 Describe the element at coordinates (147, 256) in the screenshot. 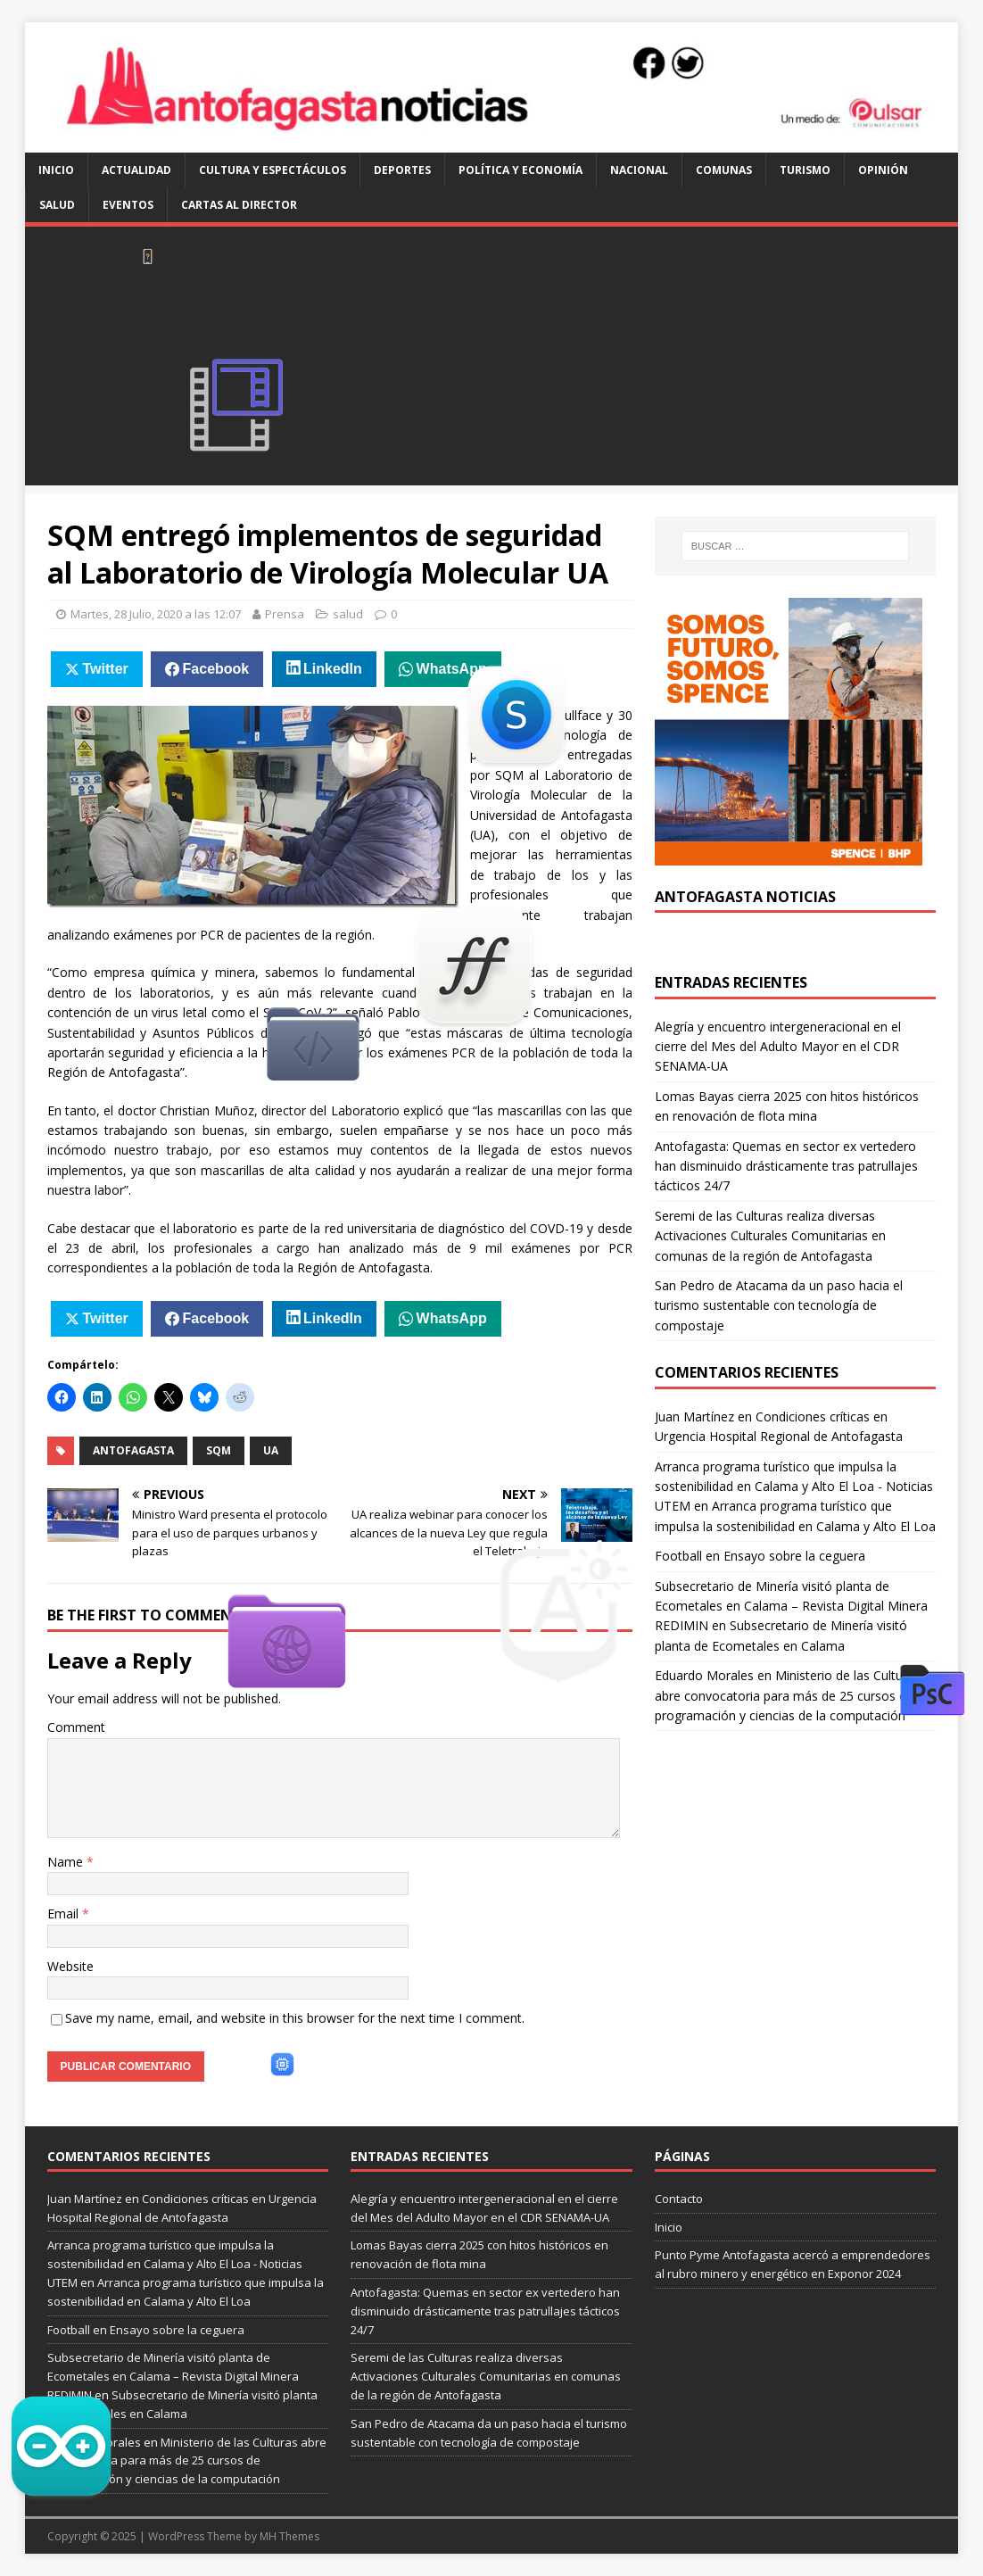

I see `indicates smartphone is disconnected or unpaired` at that location.